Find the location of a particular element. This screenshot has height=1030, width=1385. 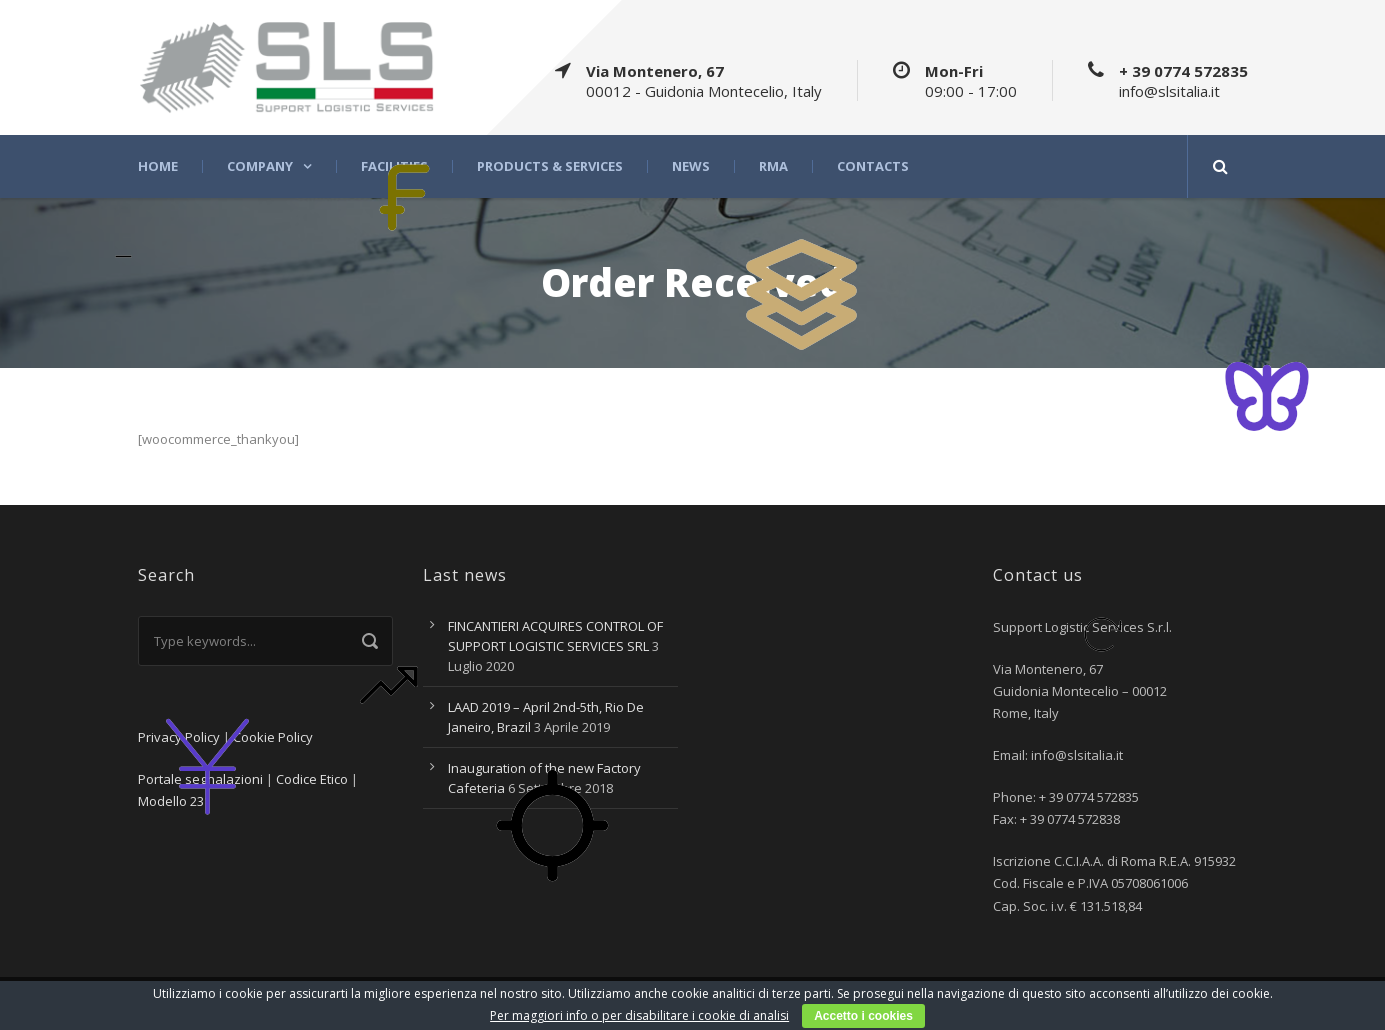

remove an item from a list or cart is located at coordinates (123, 256).